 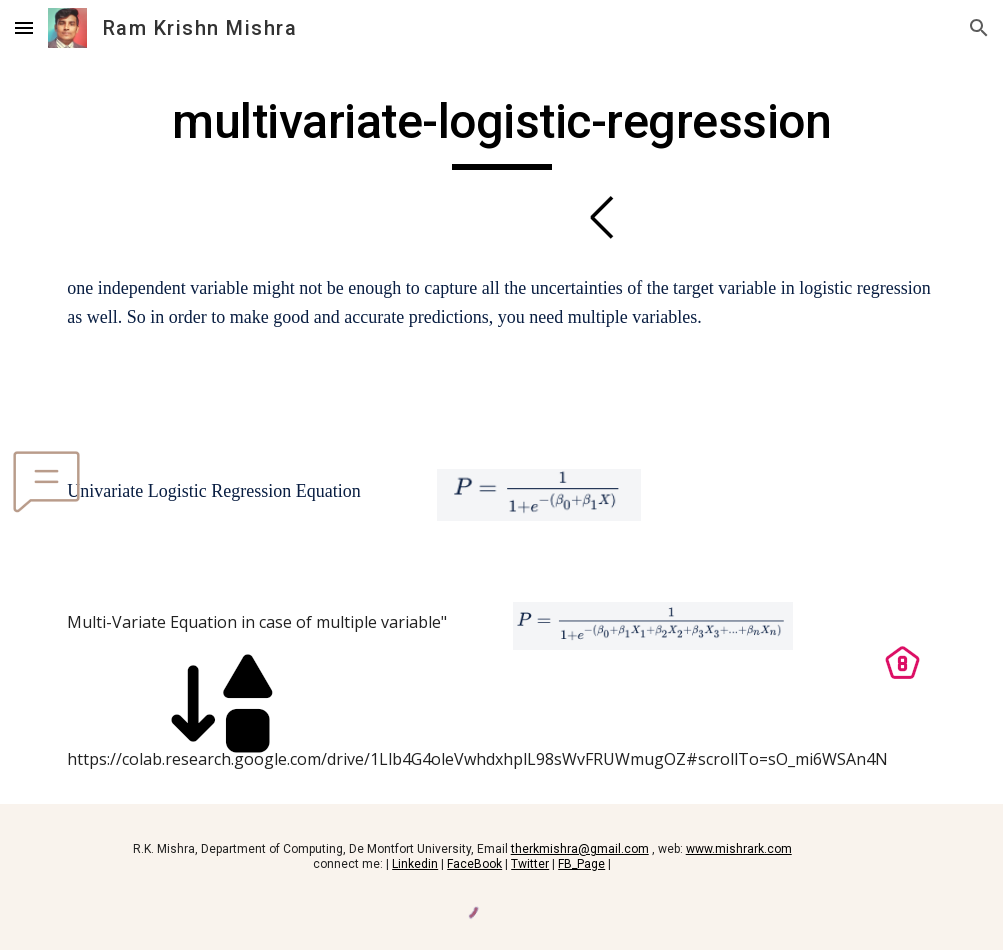 I want to click on open chat or messaging, so click(x=46, y=476).